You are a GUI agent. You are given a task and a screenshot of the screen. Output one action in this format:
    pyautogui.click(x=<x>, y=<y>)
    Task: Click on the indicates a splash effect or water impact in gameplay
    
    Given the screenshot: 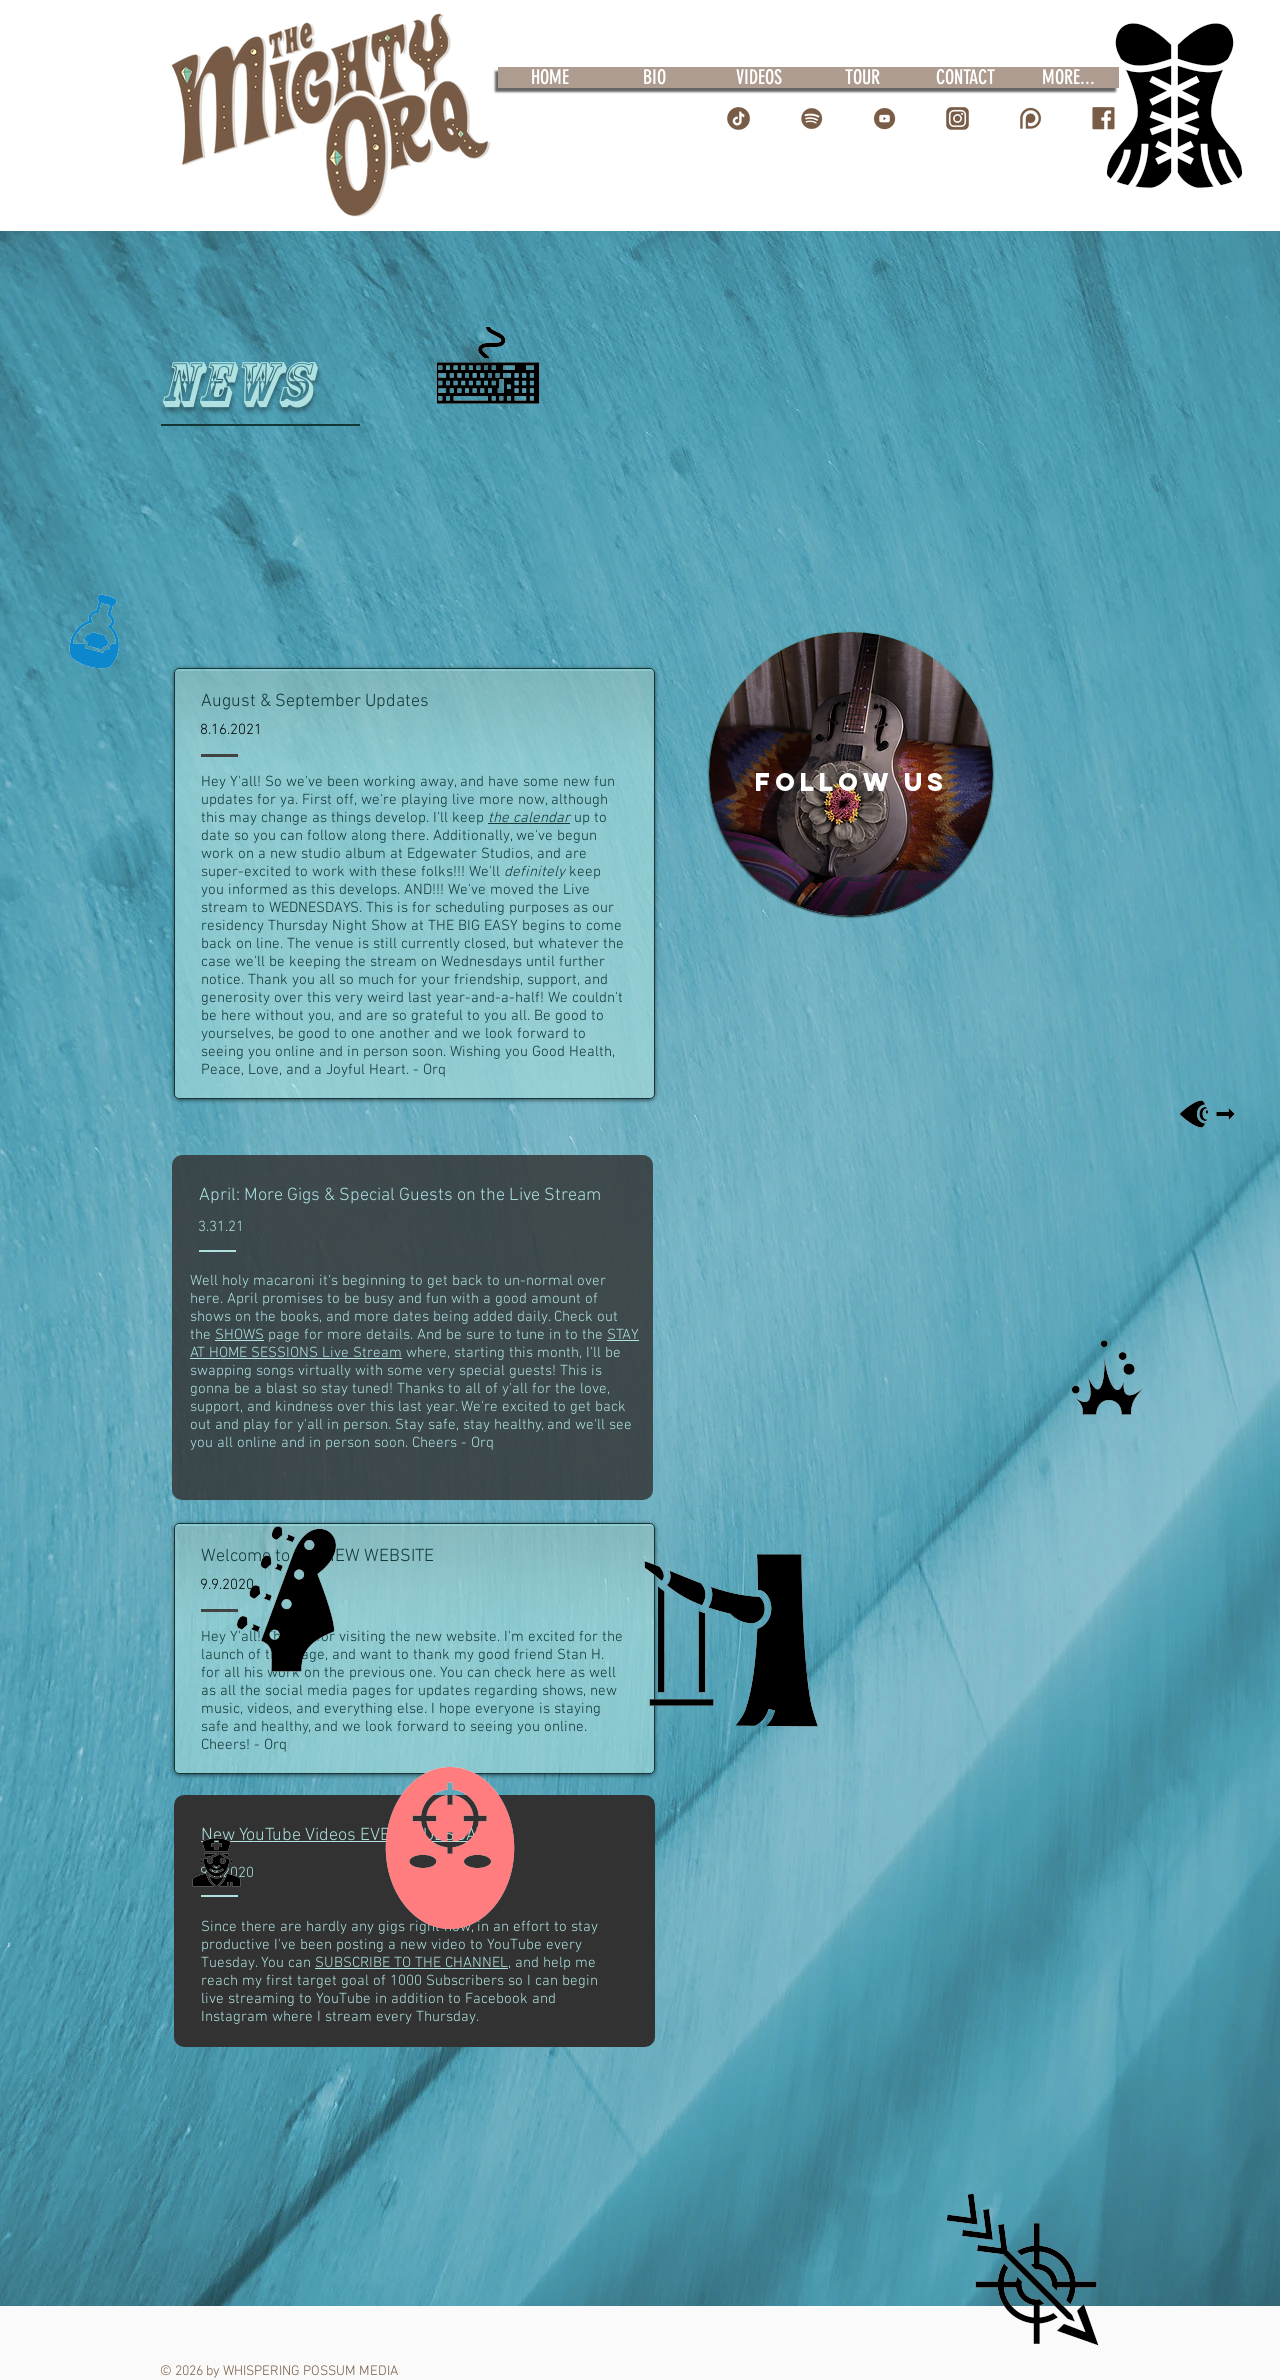 What is the action you would take?
    pyautogui.click(x=1108, y=1378)
    